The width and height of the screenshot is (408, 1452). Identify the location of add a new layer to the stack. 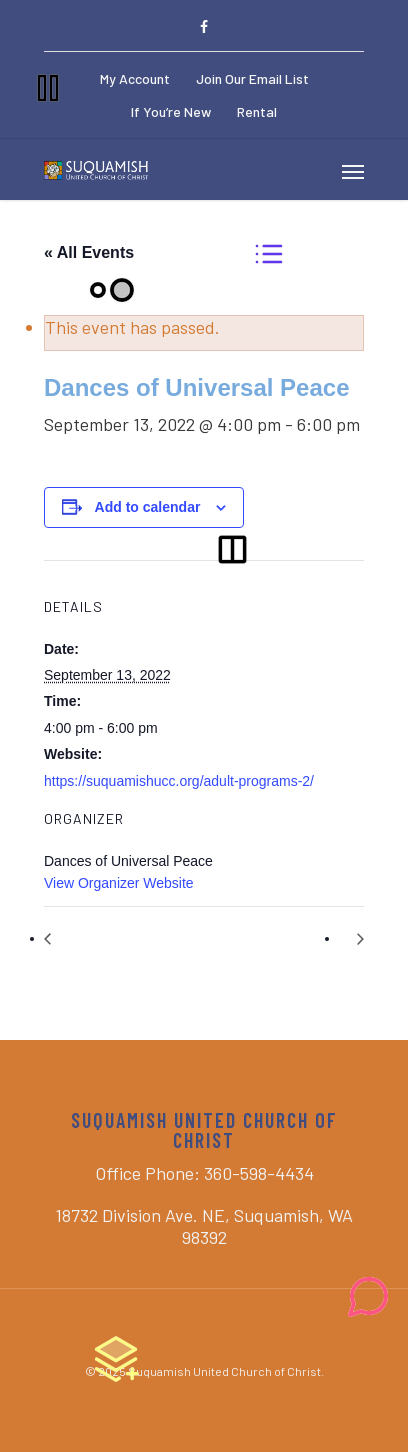
(116, 1359).